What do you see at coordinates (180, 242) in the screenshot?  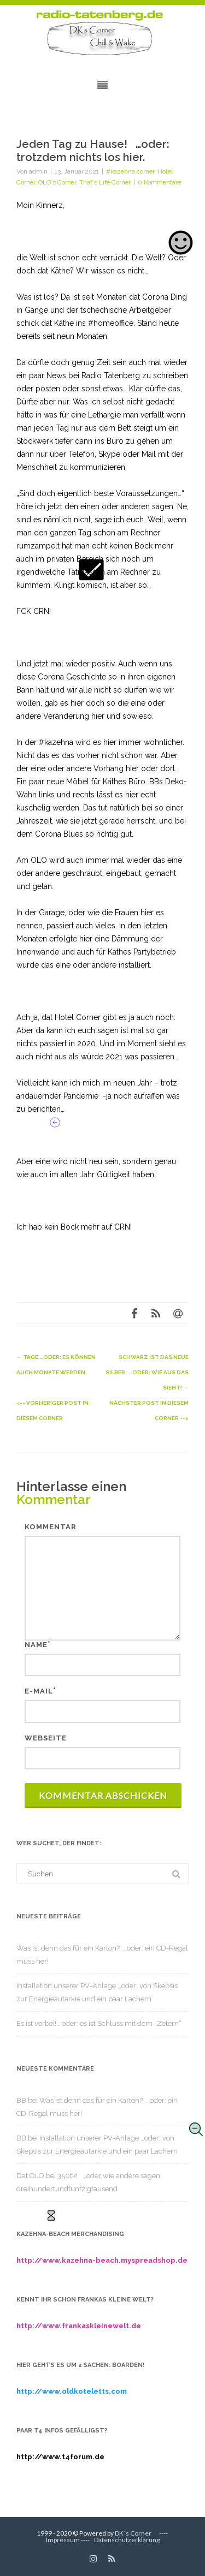 I see `add an emoji or reaction to a message` at bounding box center [180, 242].